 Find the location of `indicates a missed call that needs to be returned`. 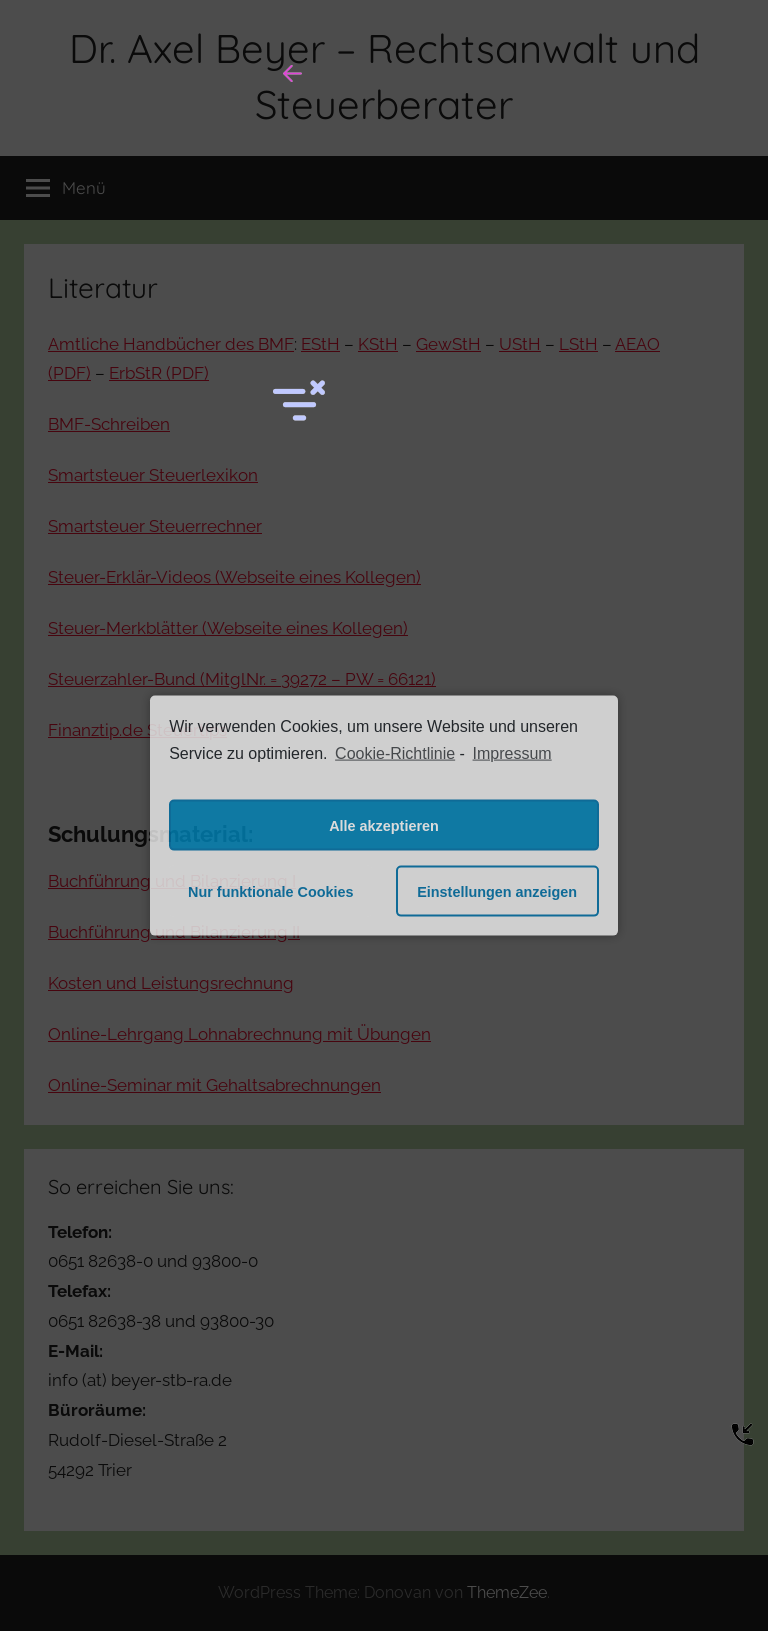

indicates a missed call that needs to be returned is located at coordinates (742, 1434).